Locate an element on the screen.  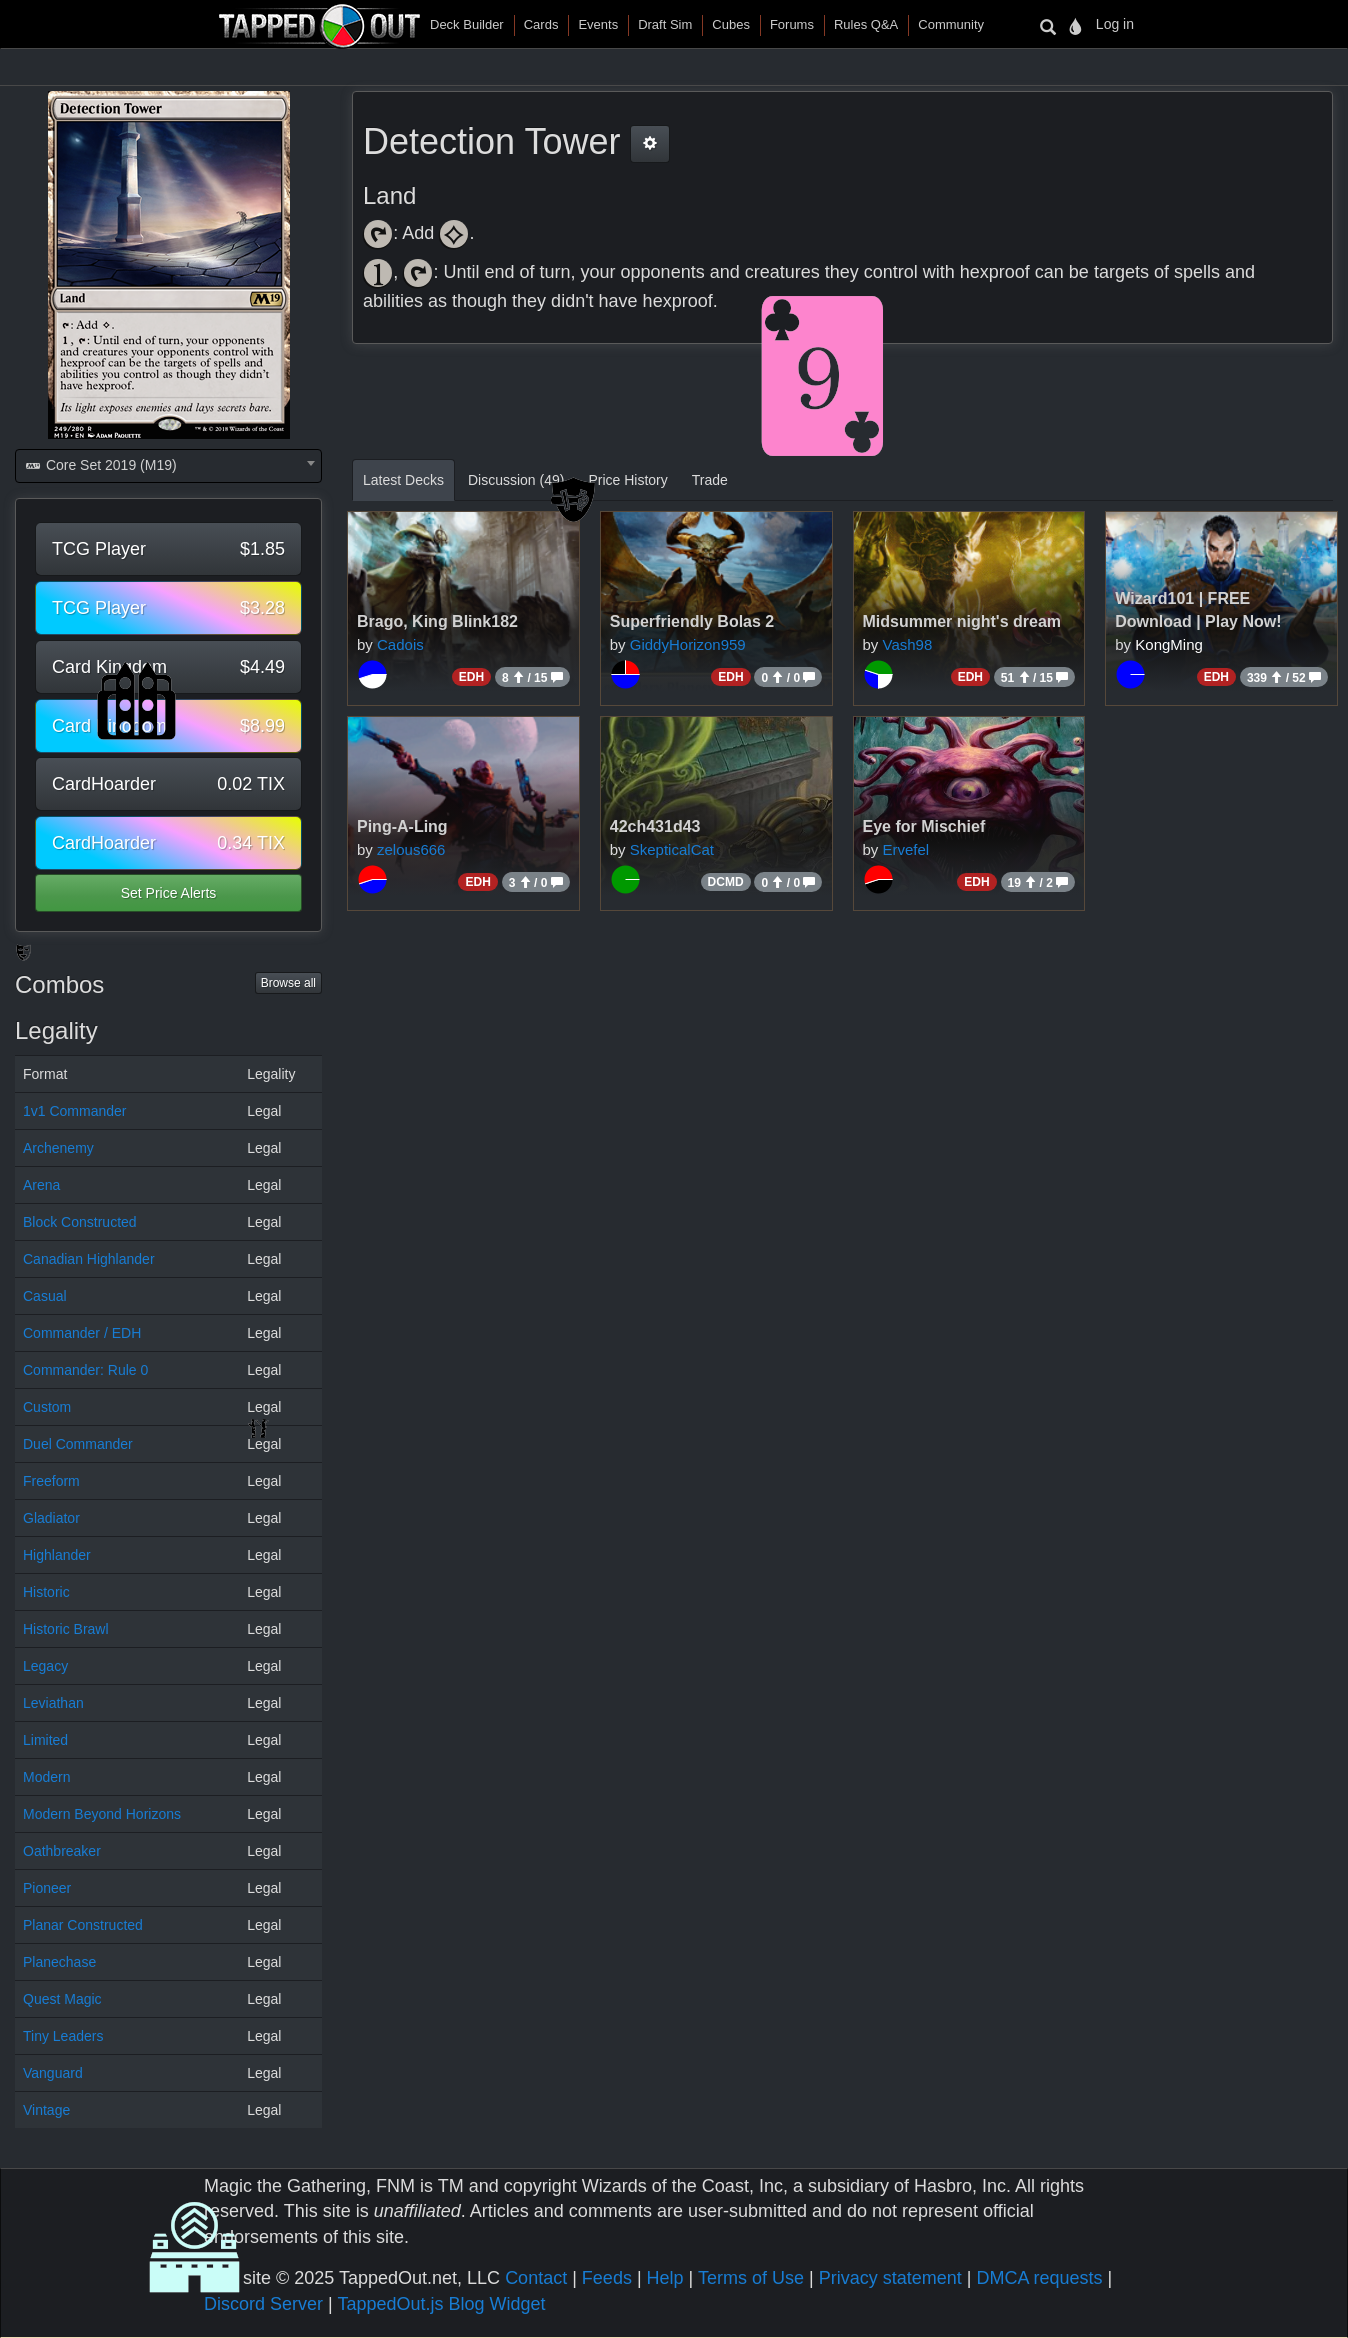
access forest or nature-themed game area is located at coordinates (258, 1428).